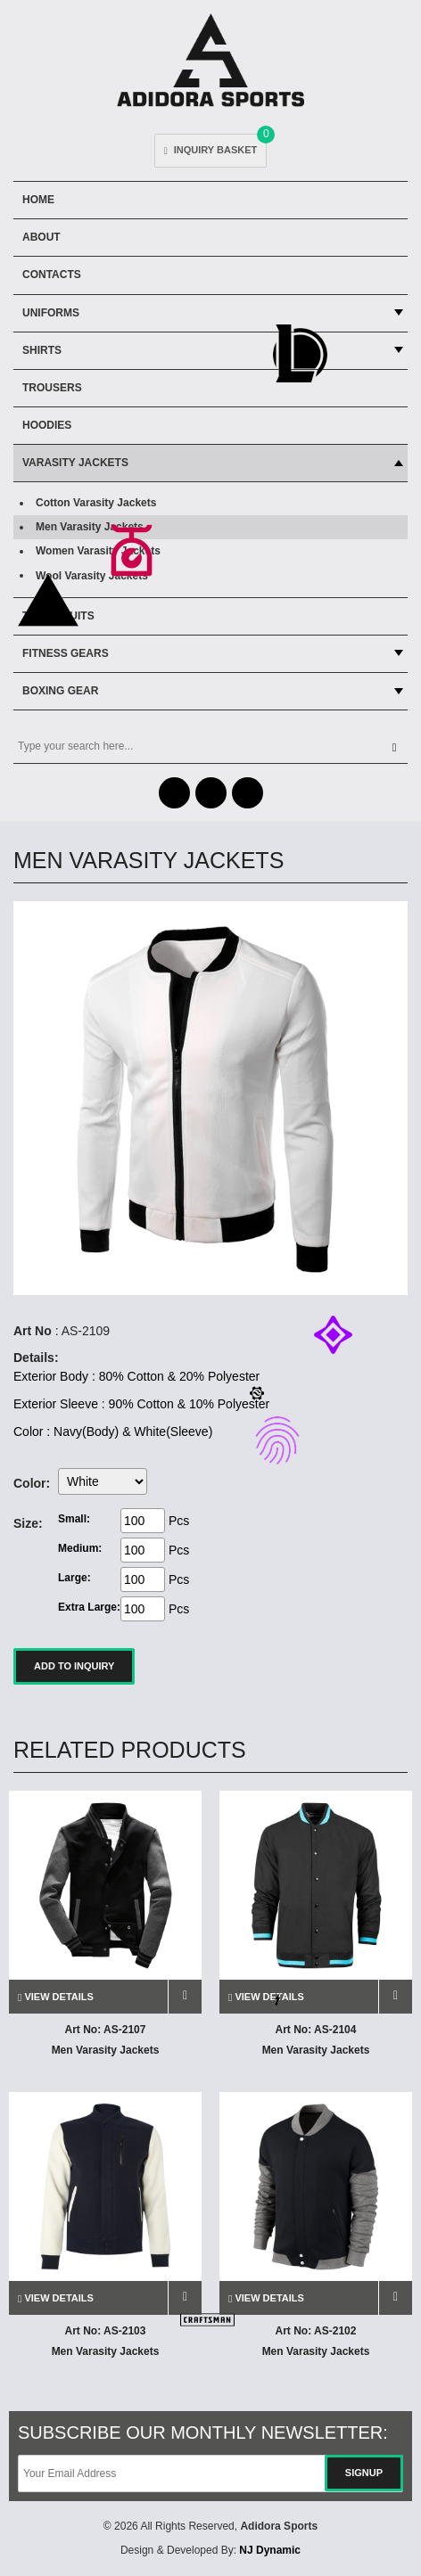 This screenshot has width=421, height=2576. What do you see at coordinates (207, 2319) in the screenshot?
I see `craftsman brand logo` at bounding box center [207, 2319].